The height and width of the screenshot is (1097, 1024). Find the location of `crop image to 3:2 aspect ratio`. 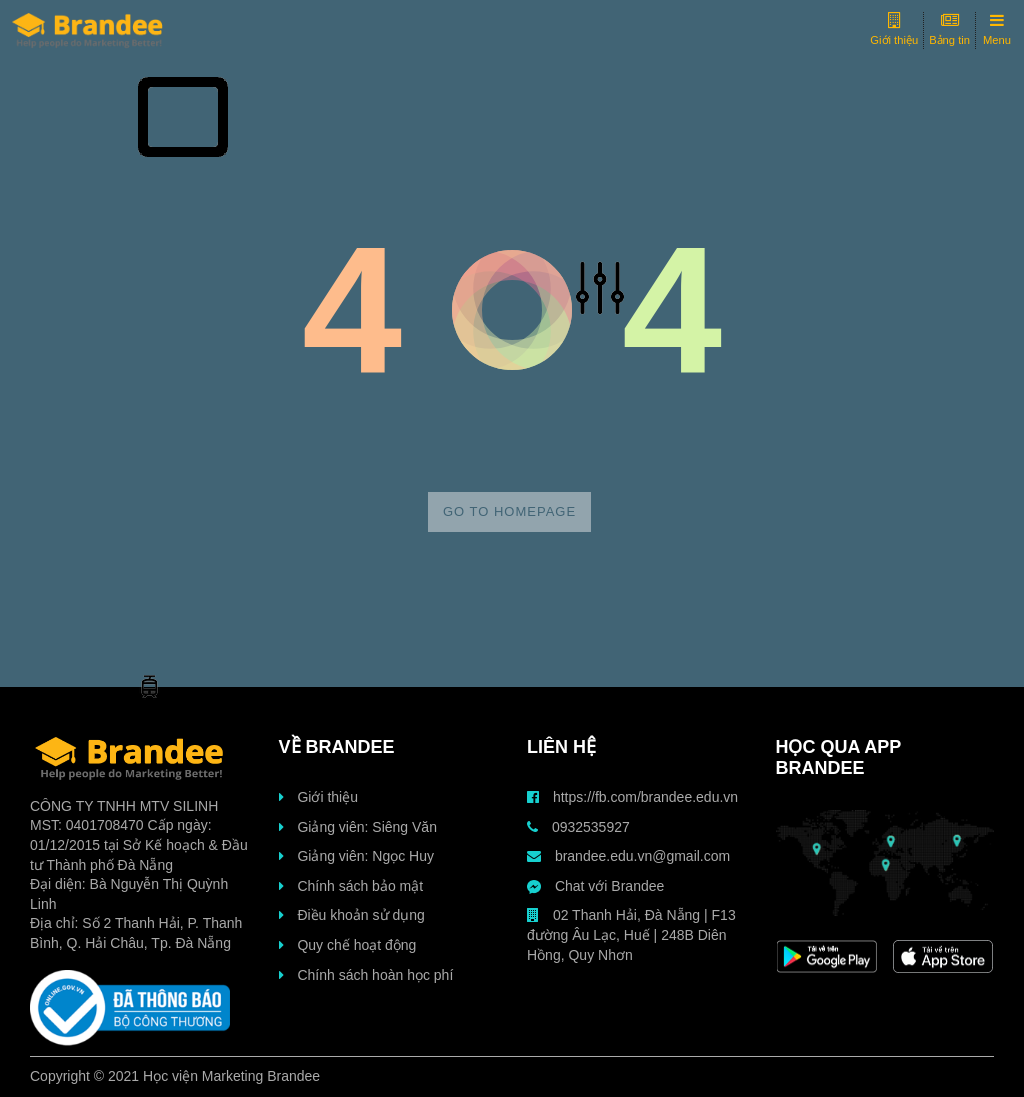

crop image to 3:2 aspect ratio is located at coordinates (183, 117).